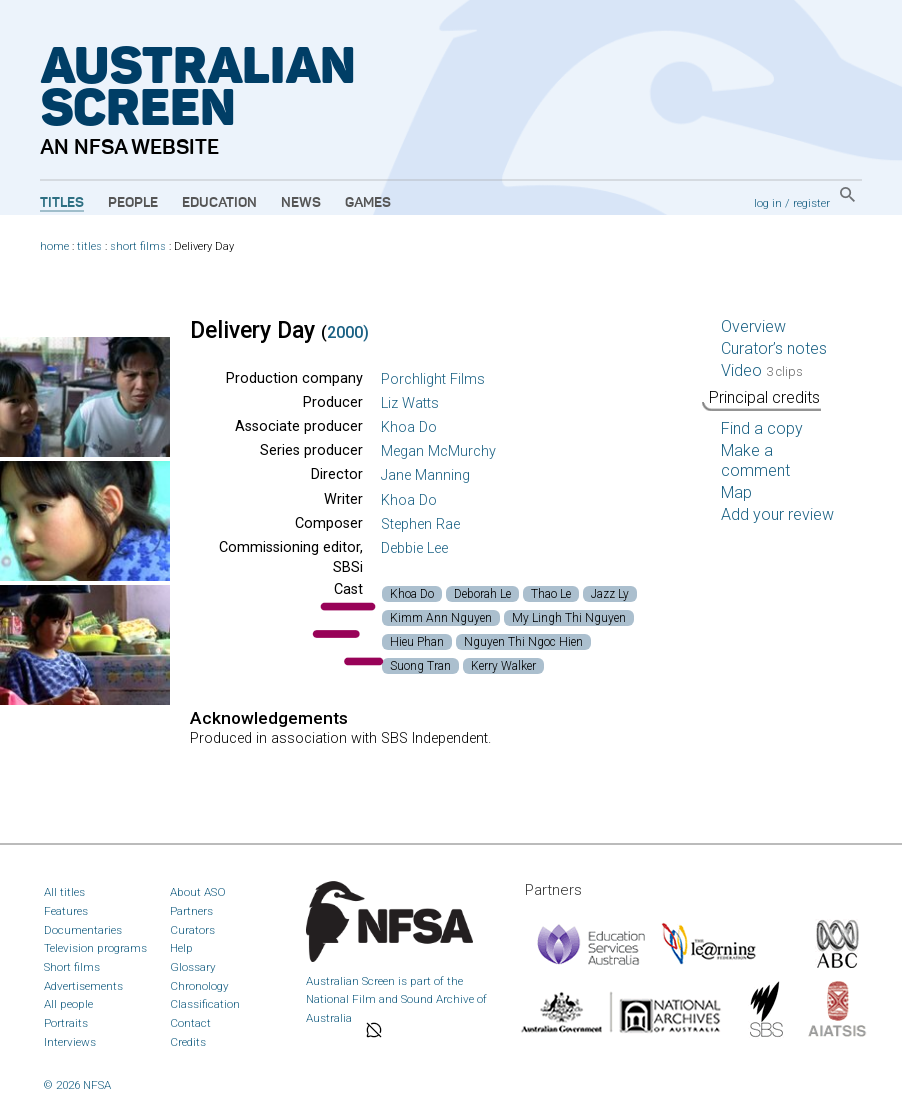 The width and height of the screenshot is (902, 1109). I want to click on view gantt chart or project timeline, so click(348, 634).